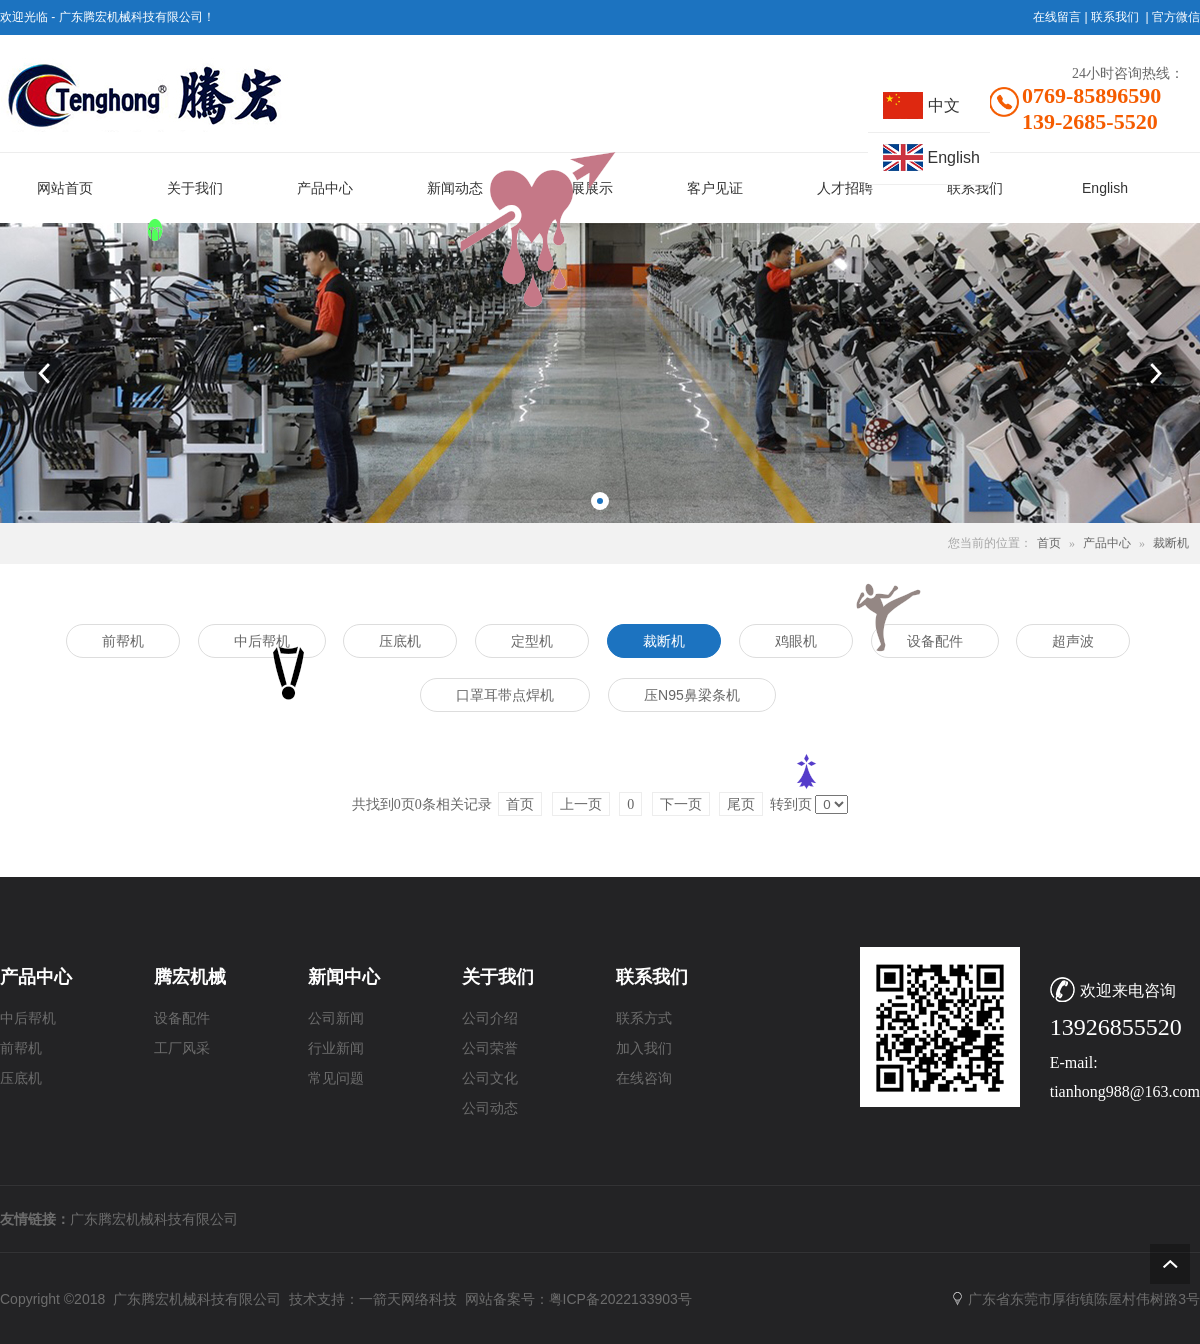  Describe the element at coordinates (288, 672) in the screenshot. I see `view achievements or awards` at that location.